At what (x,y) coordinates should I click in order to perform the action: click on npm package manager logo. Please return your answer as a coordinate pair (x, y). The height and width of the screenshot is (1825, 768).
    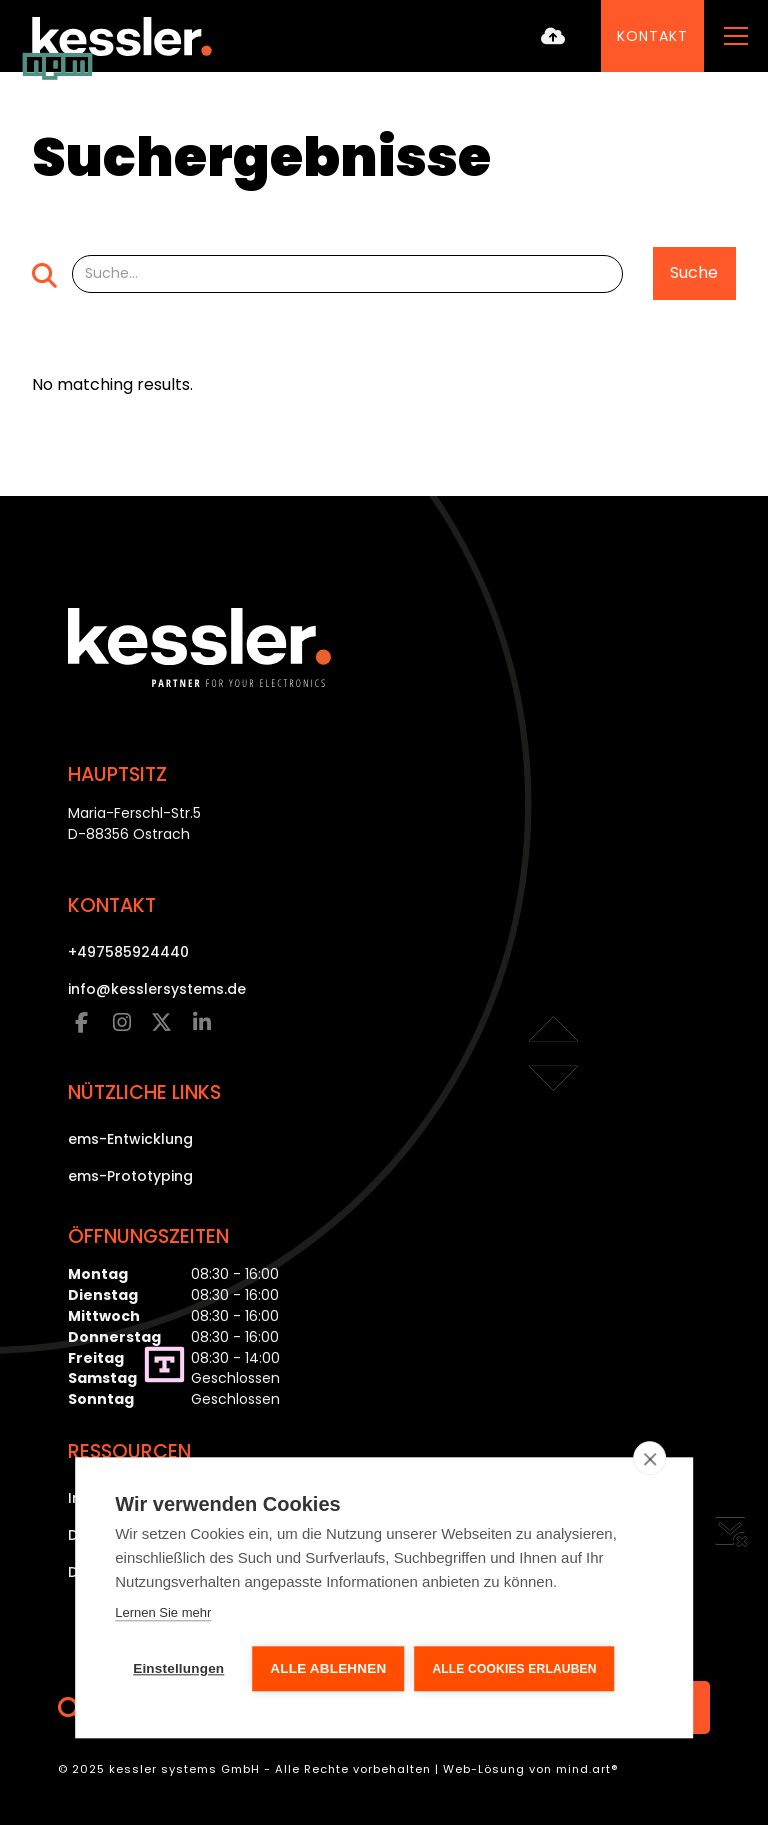
    Looking at the image, I should click on (57, 64).